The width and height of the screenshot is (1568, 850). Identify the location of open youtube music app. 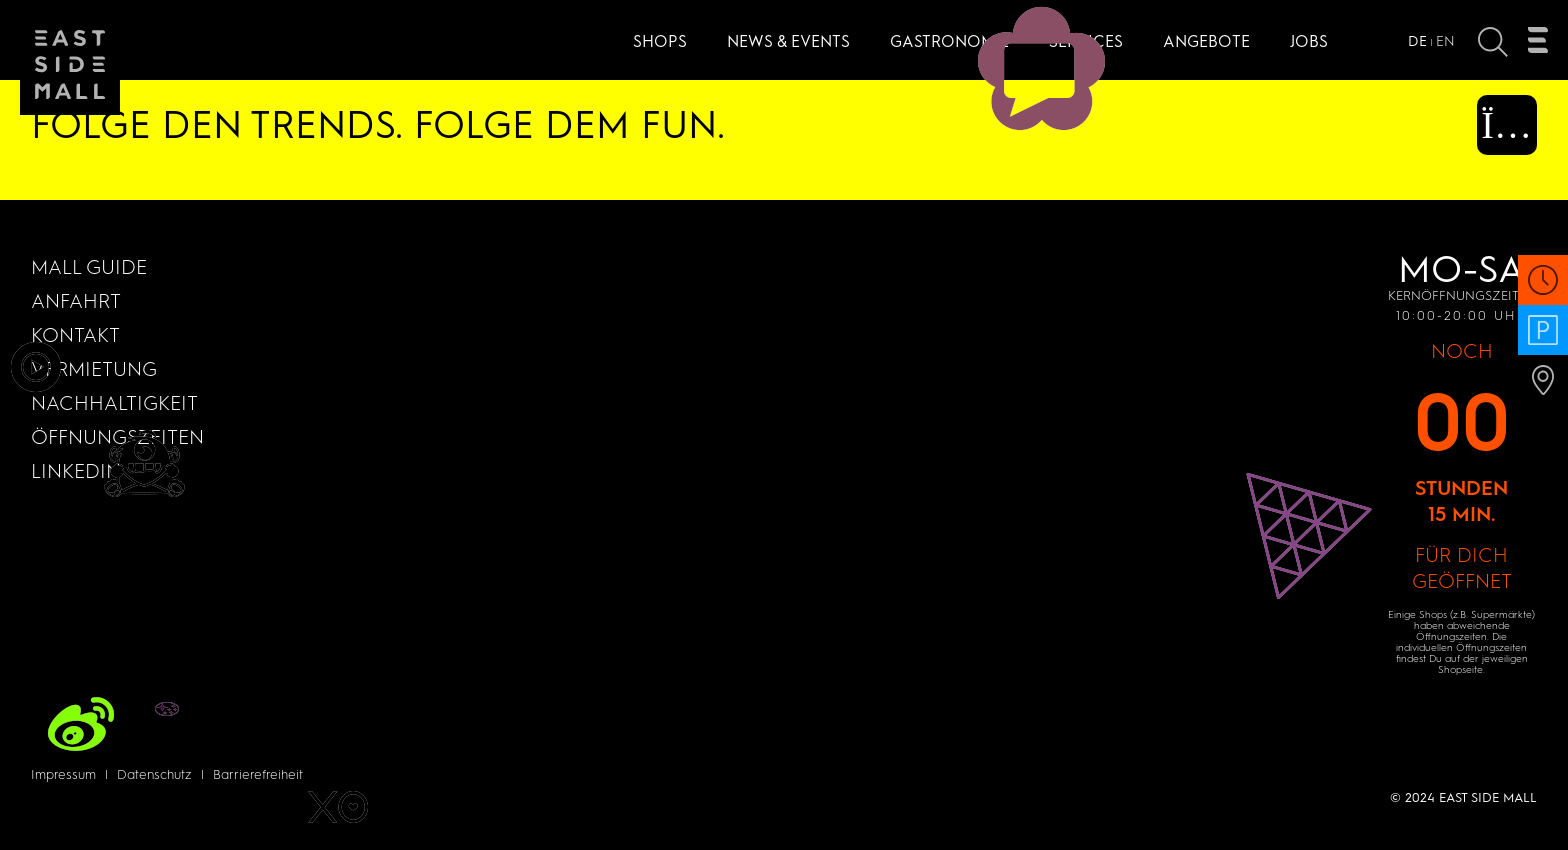
(36, 367).